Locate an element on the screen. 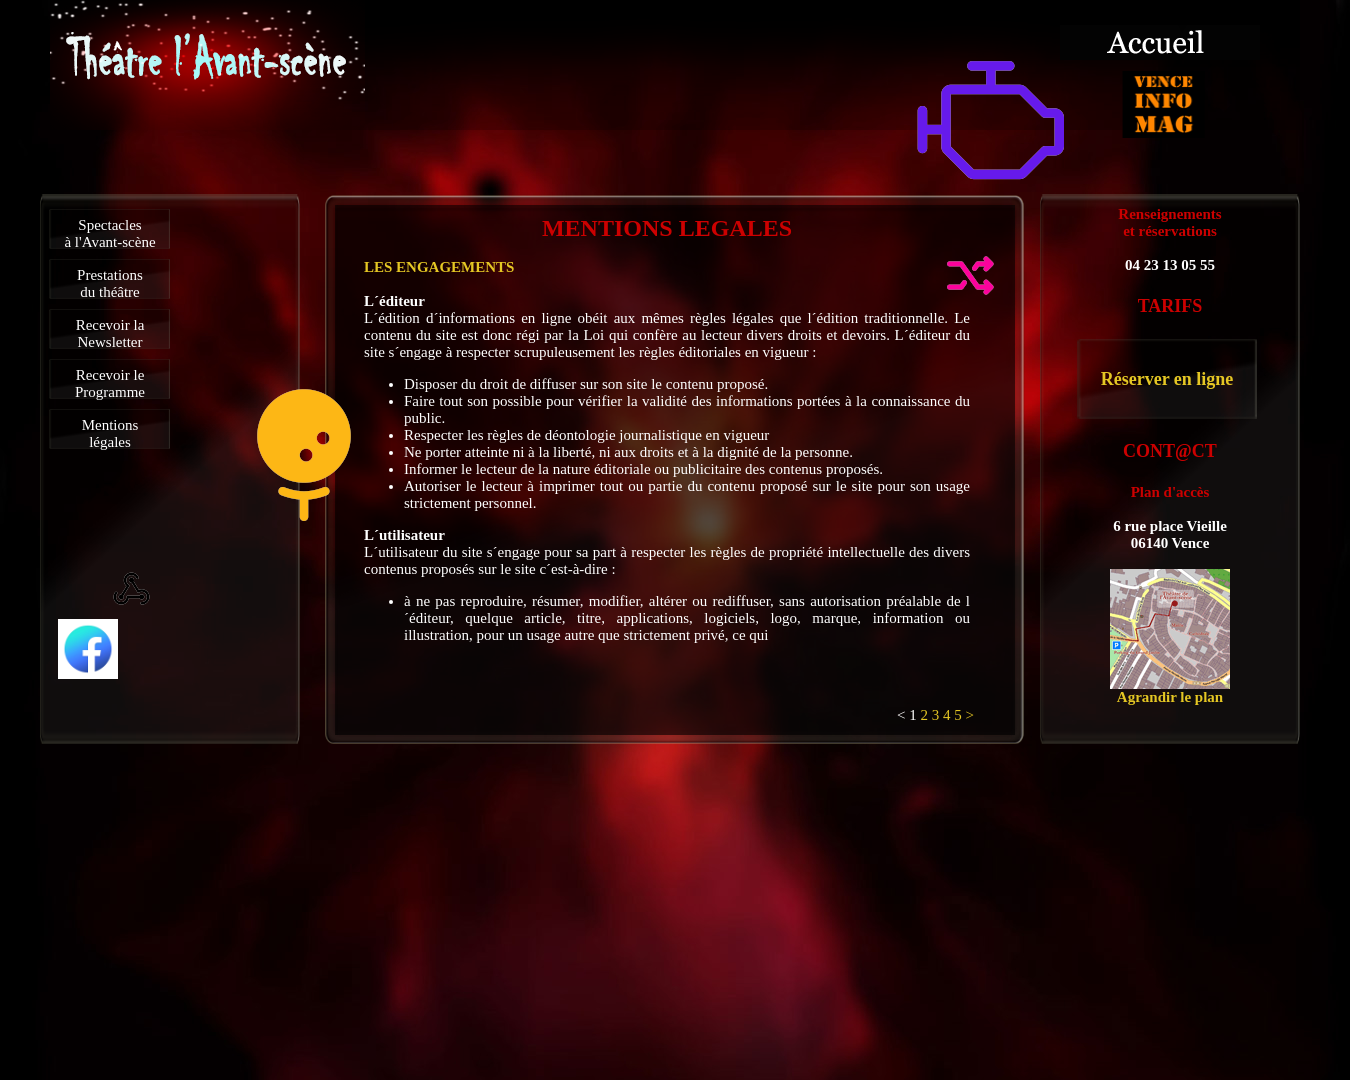 The image size is (1350, 1080). configure webhook integrations is located at coordinates (131, 590).